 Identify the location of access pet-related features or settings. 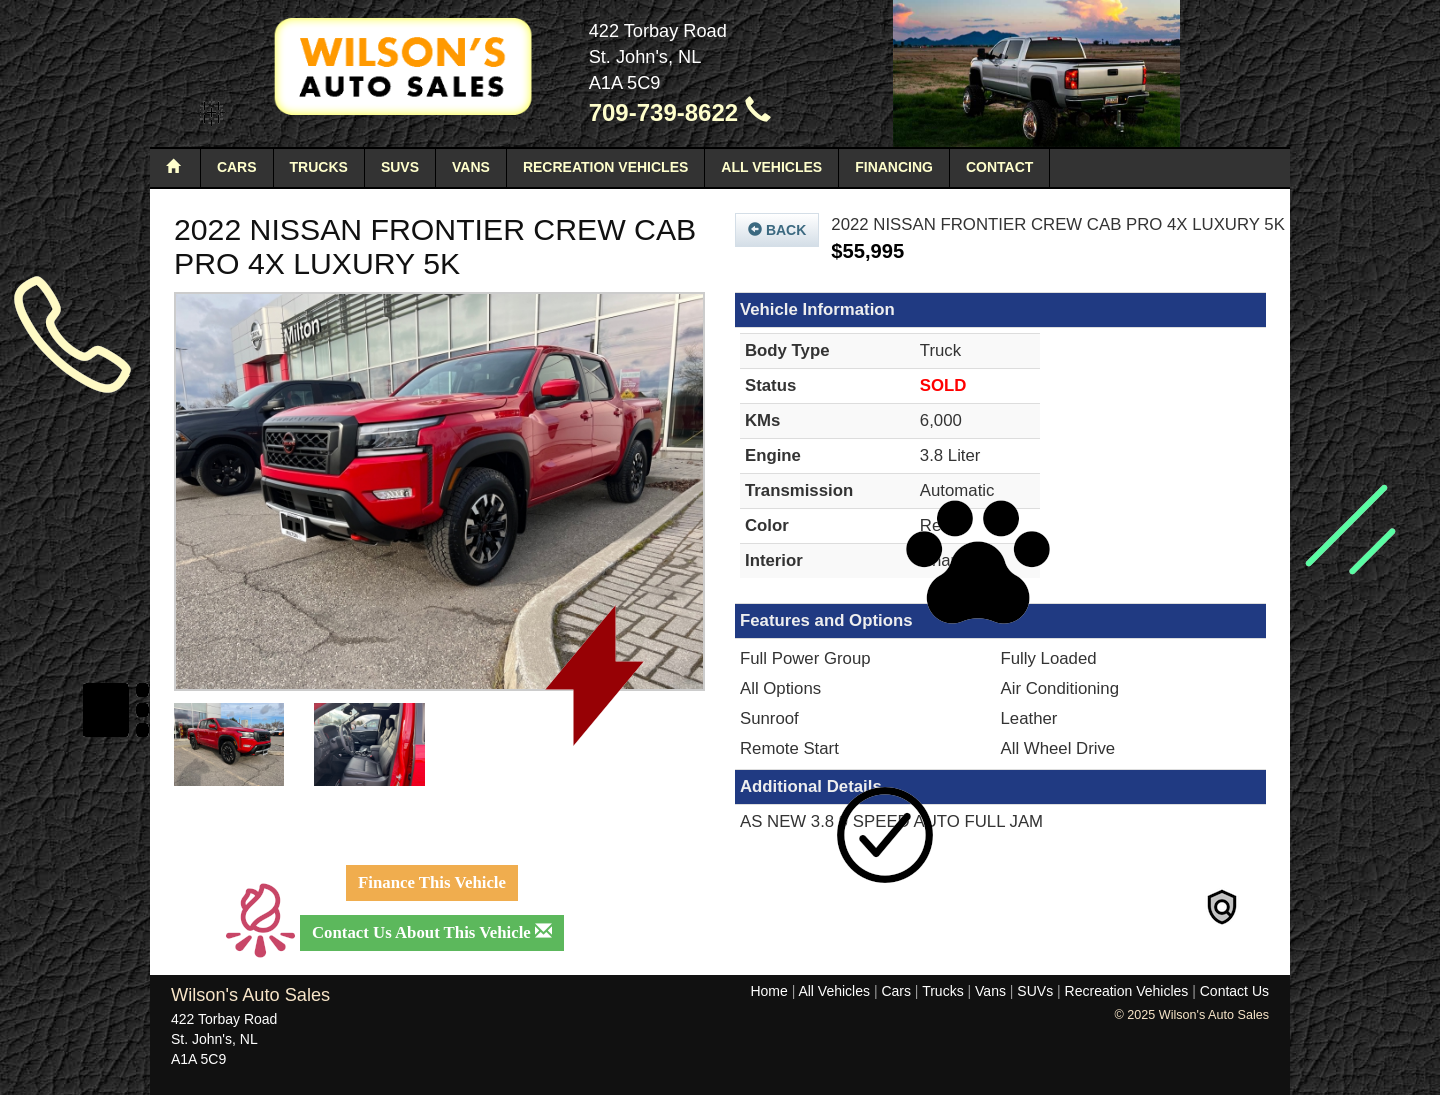
(978, 562).